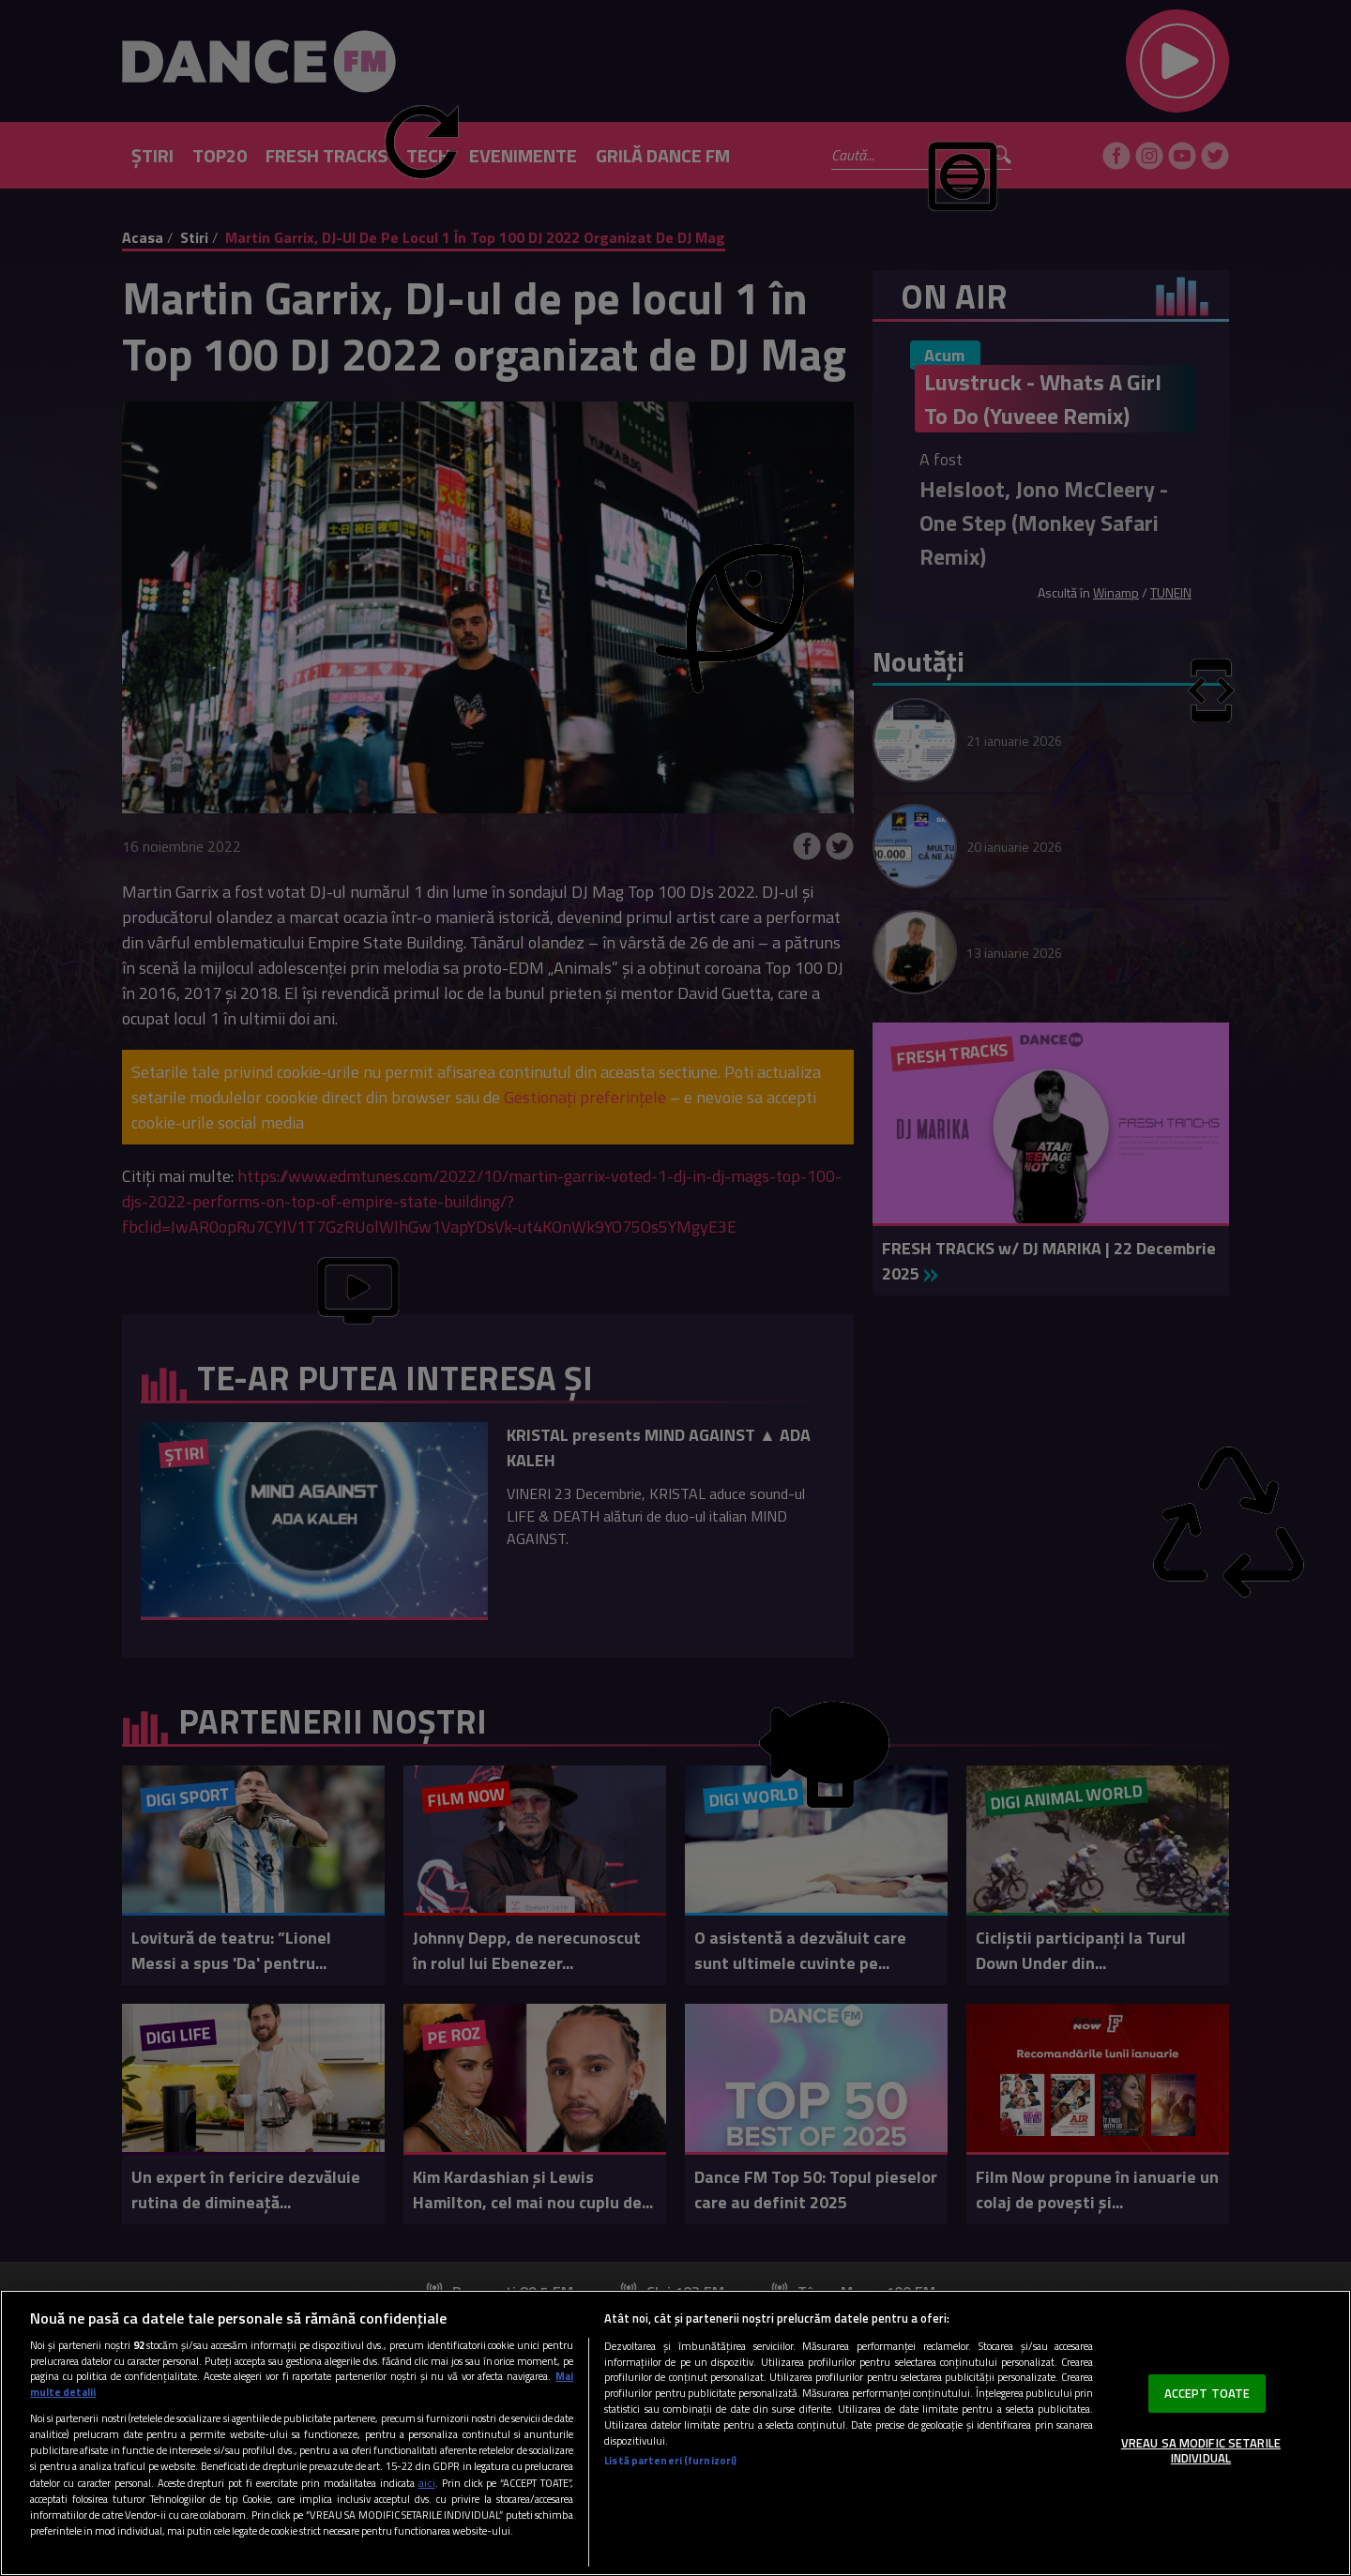 Image resolution: width=1351 pixels, height=2576 pixels. Describe the element at coordinates (963, 176) in the screenshot. I see `access heating and cooling controls` at that location.